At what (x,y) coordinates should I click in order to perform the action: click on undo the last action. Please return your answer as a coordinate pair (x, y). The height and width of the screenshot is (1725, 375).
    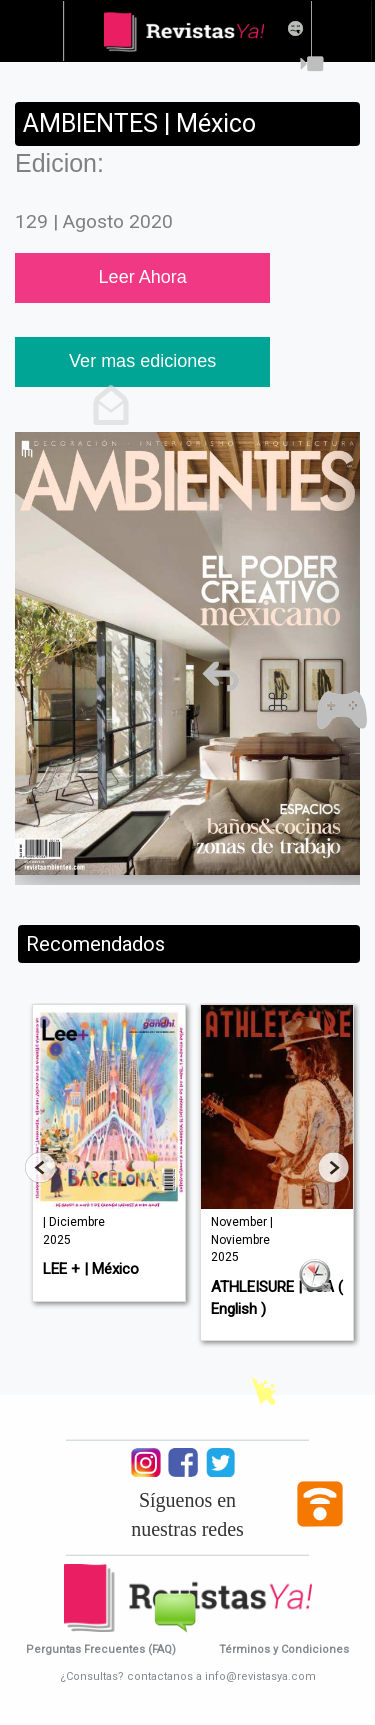
    Looking at the image, I should click on (221, 676).